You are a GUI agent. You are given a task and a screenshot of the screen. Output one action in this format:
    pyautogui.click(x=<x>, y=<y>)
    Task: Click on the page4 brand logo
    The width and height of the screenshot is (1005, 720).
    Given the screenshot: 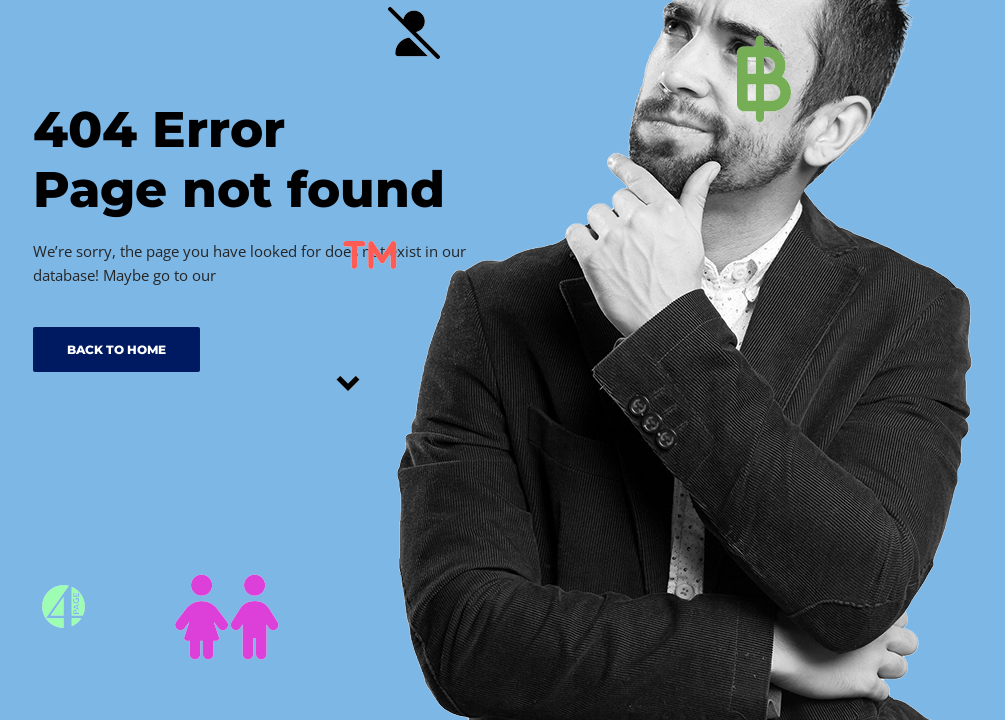 What is the action you would take?
    pyautogui.click(x=63, y=606)
    